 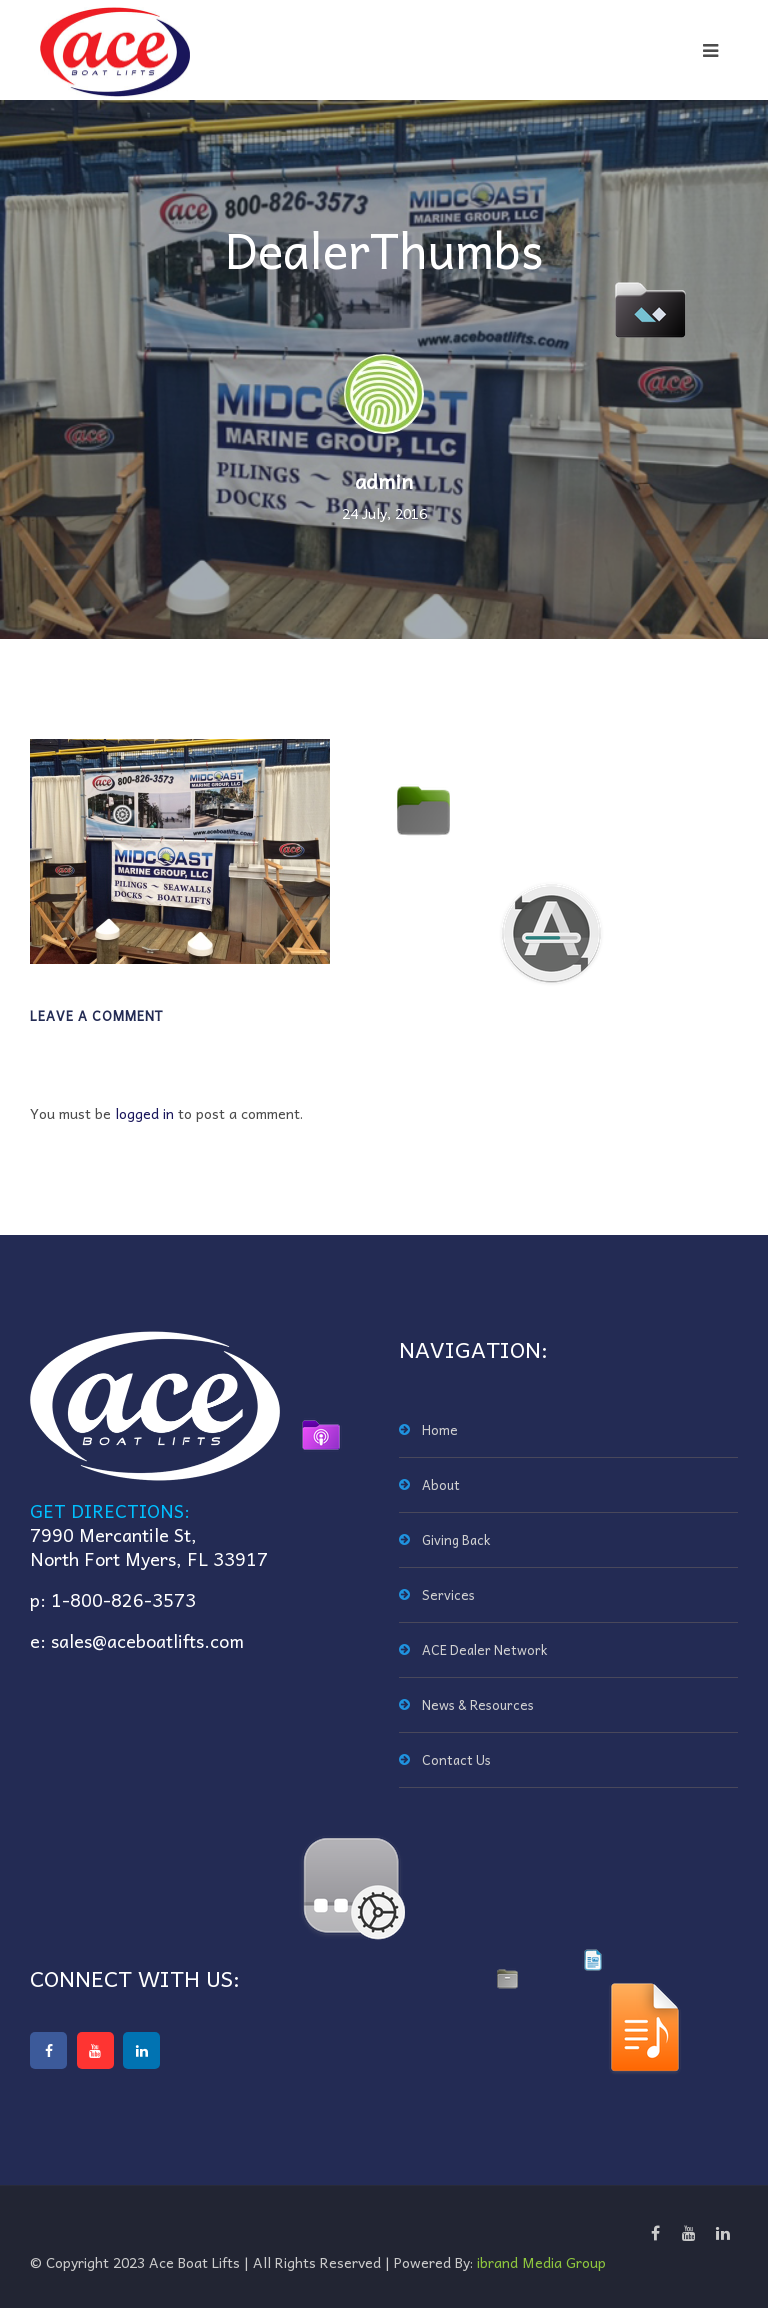 I want to click on open folder containing podcast files, so click(x=321, y=1436).